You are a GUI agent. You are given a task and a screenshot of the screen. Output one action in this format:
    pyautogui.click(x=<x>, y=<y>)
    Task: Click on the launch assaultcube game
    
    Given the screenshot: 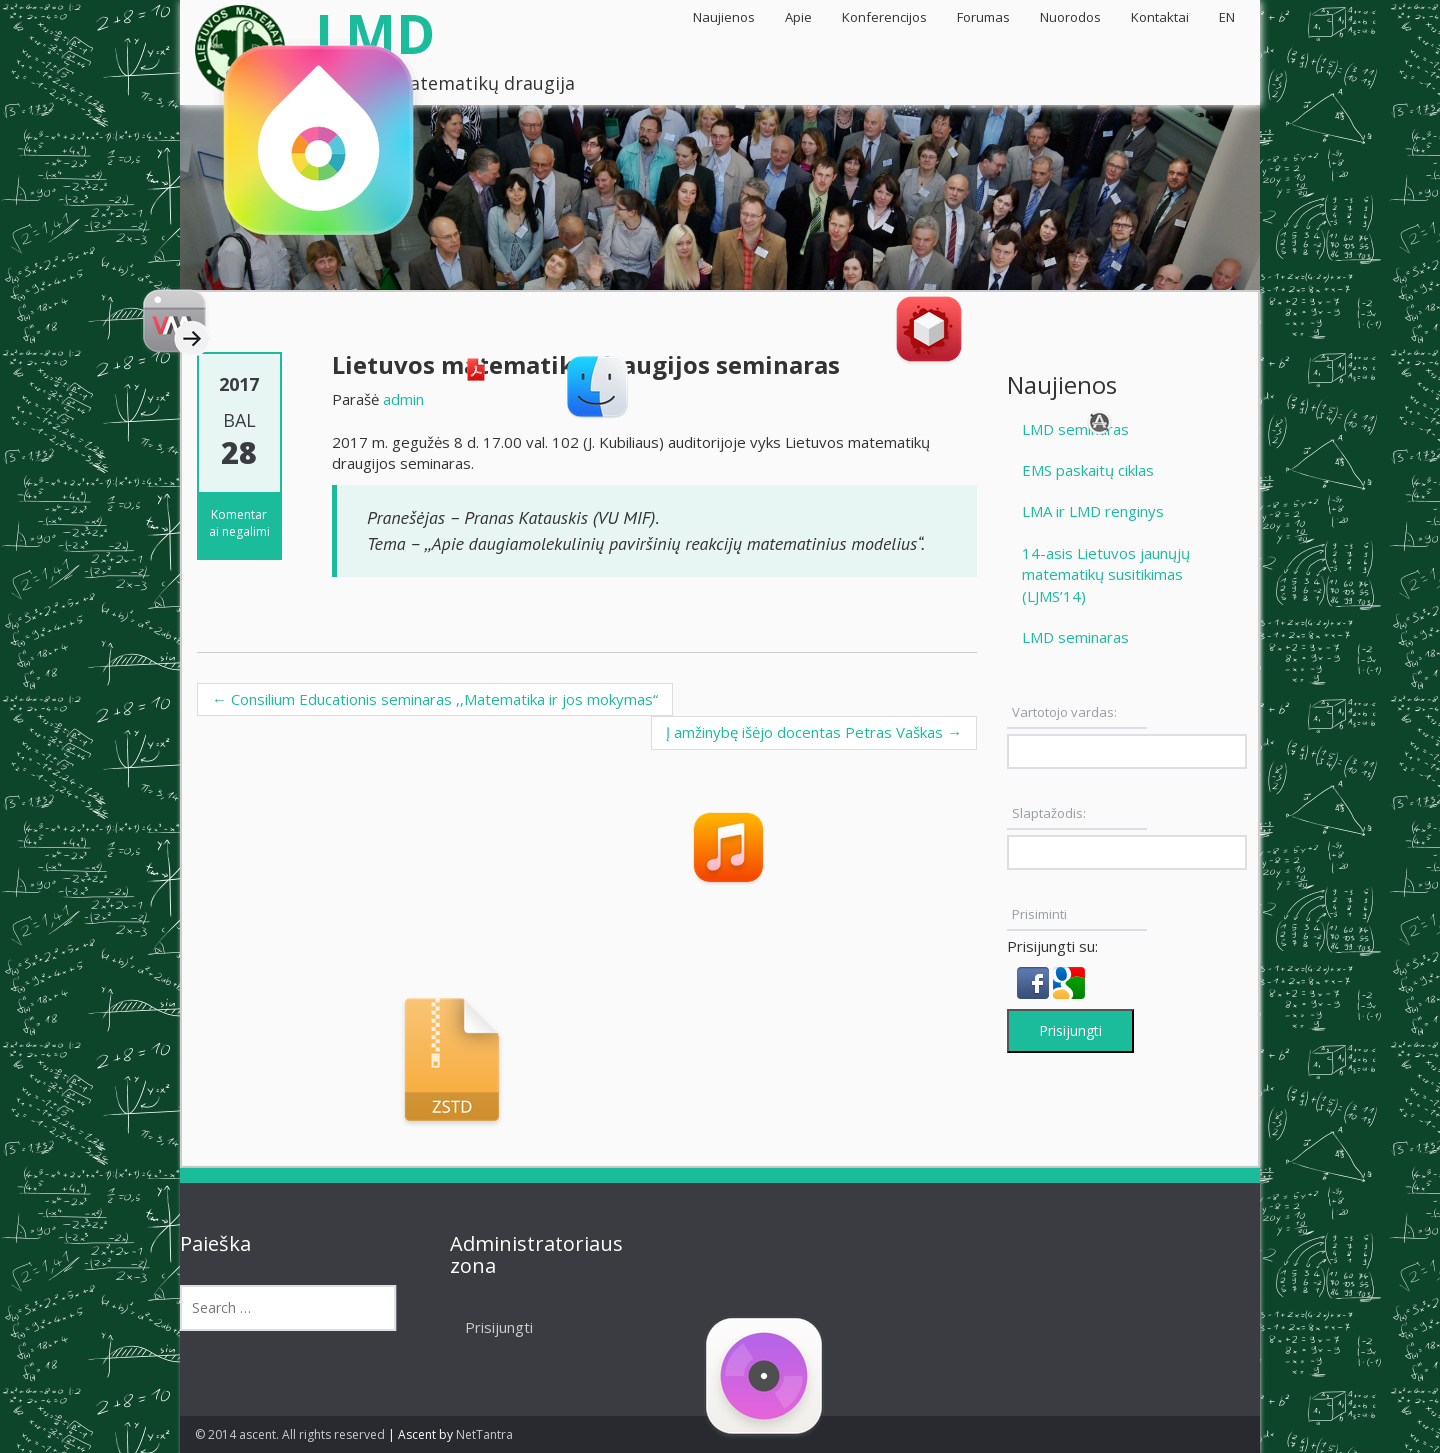 What is the action you would take?
    pyautogui.click(x=929, y=329)
    